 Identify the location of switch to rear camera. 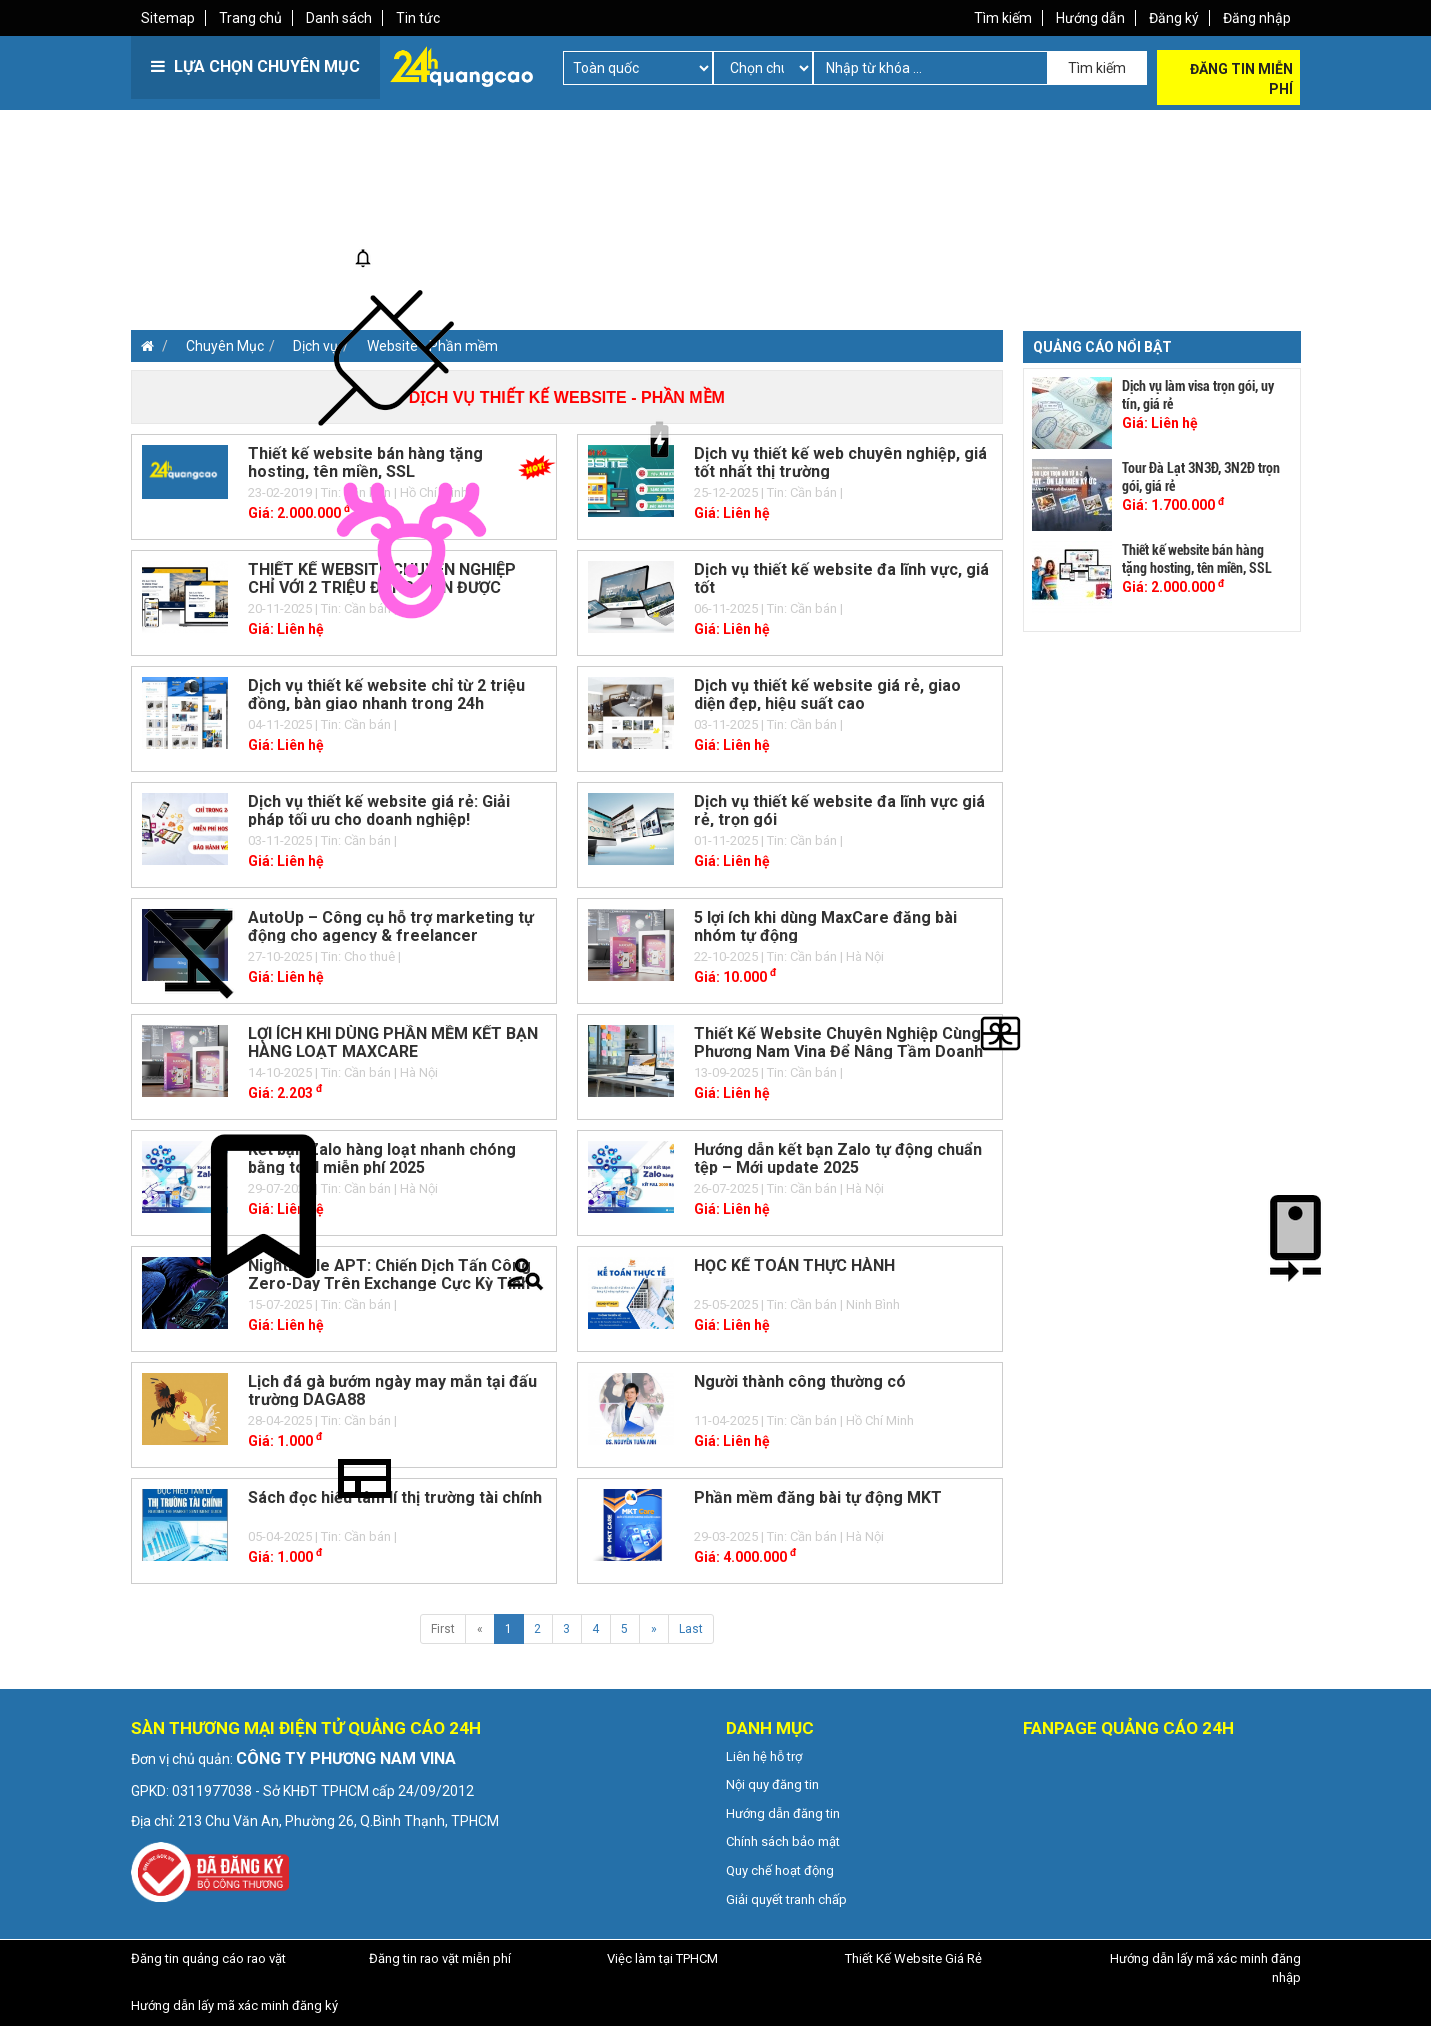
(1295, 1238).